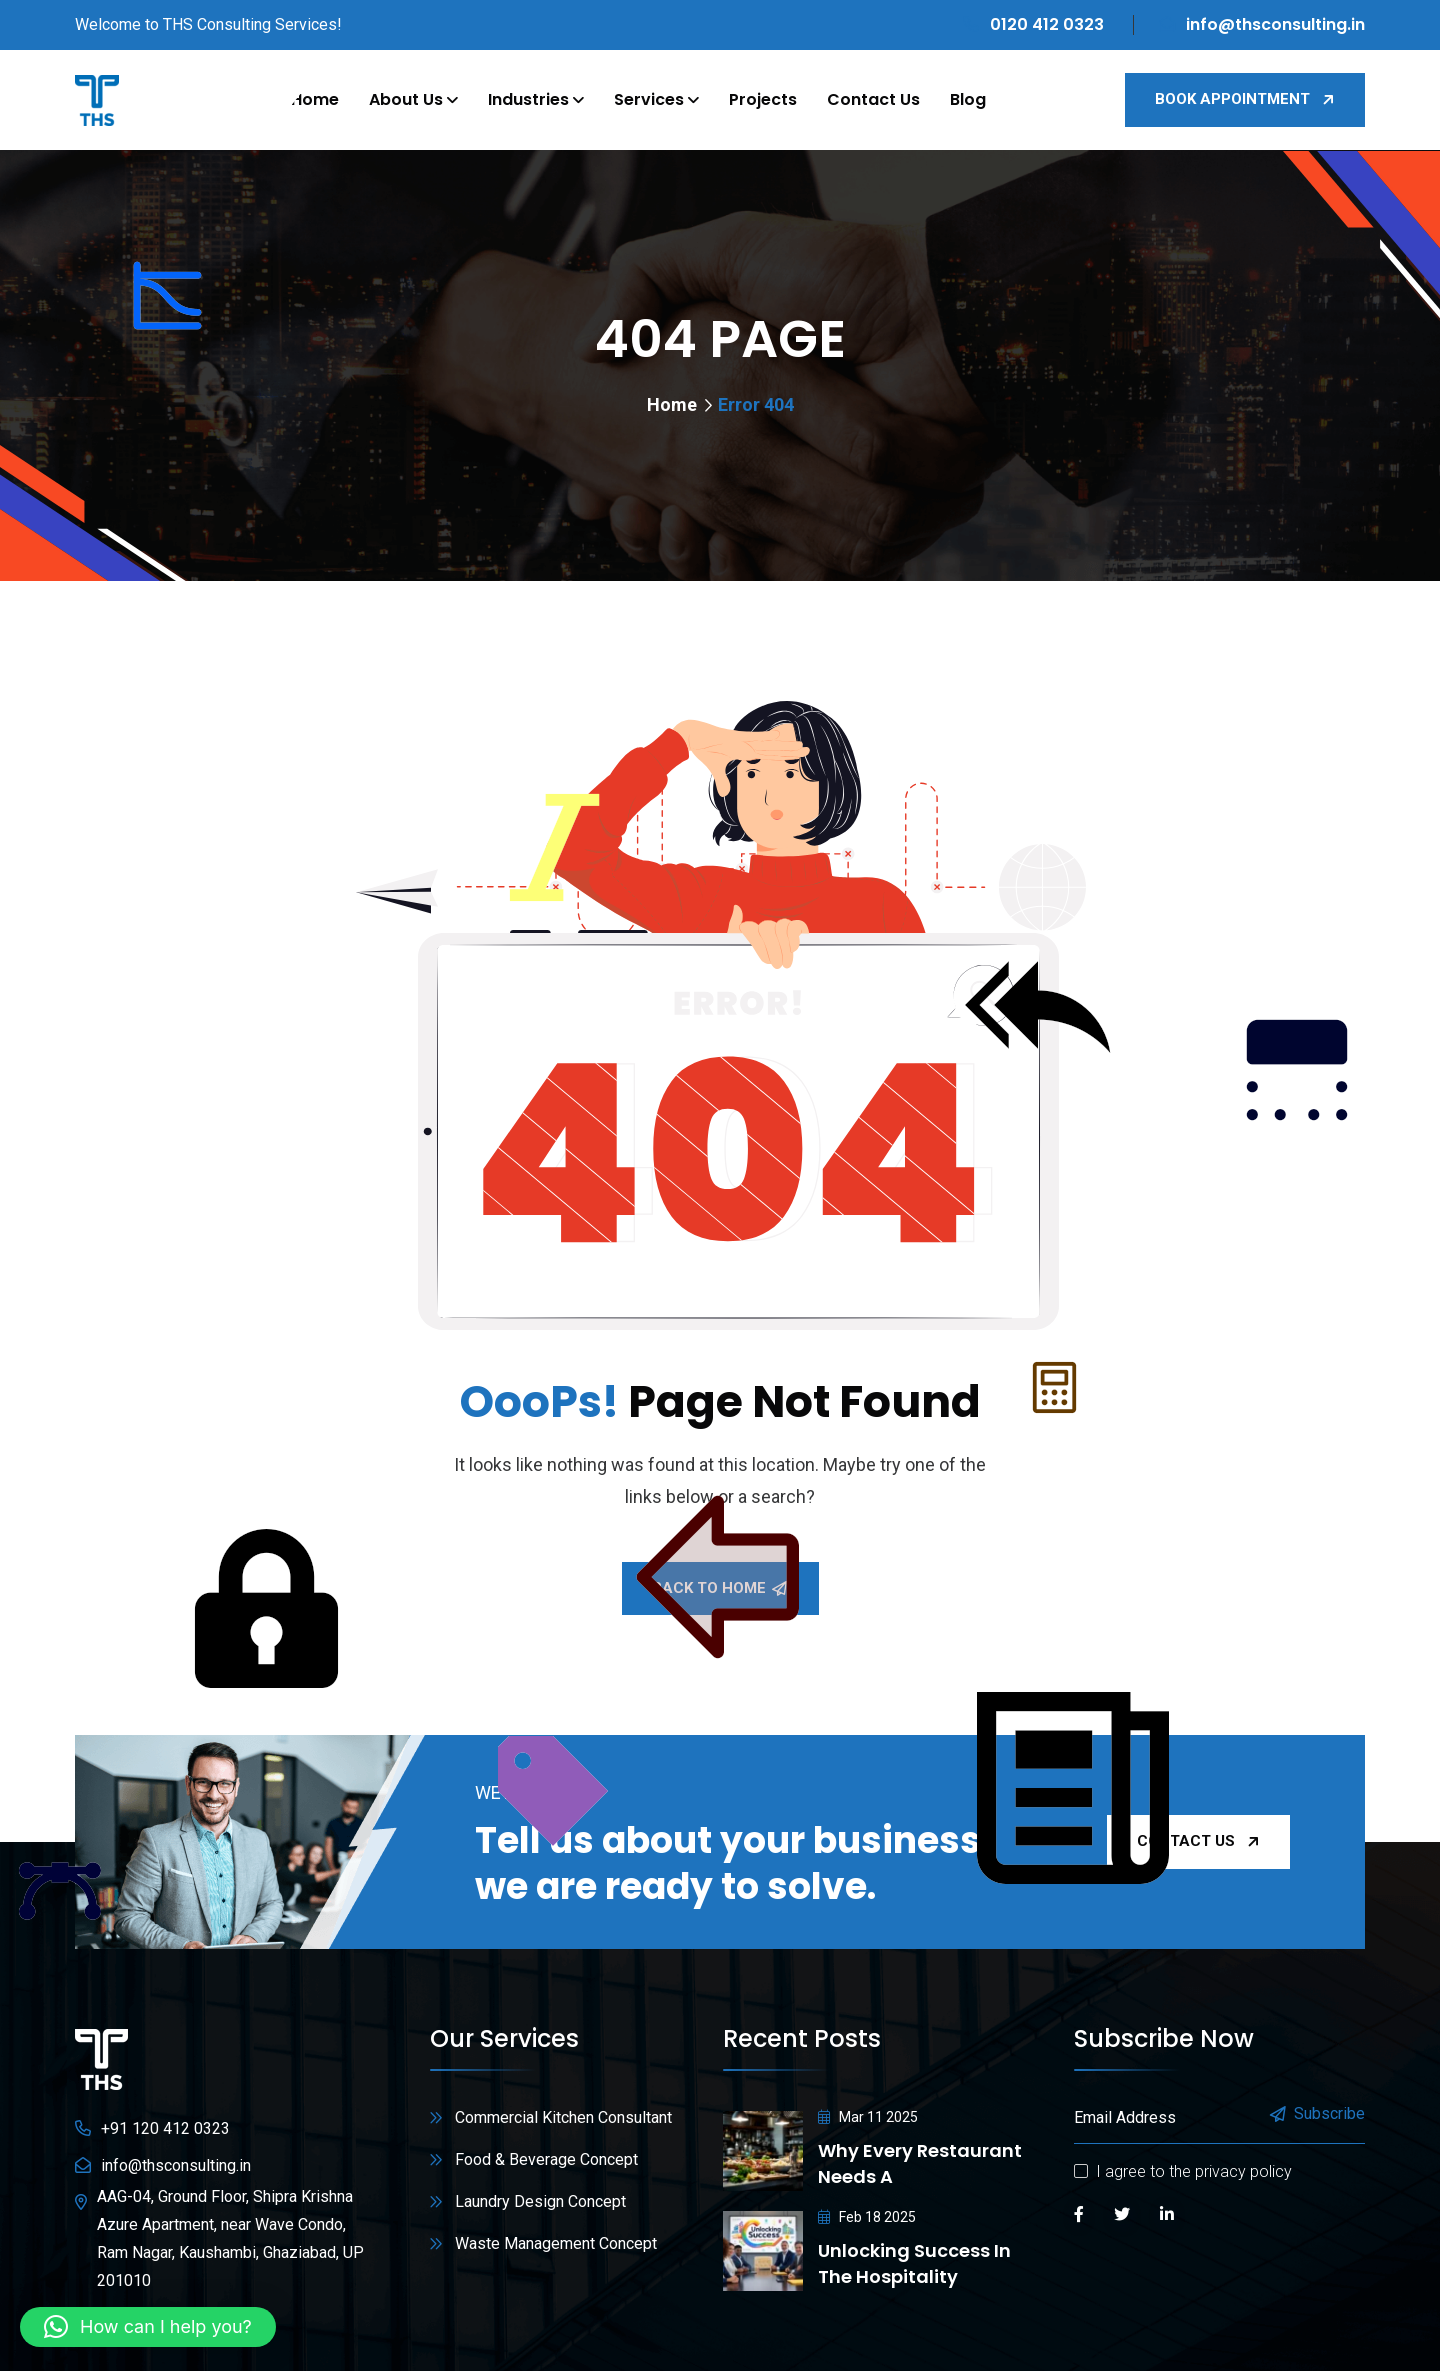 The image size is (1440, 2371). Describe the element at coordinates (266, 1608) in the screenshot. I see `indicates a locked or secured item` at that location.